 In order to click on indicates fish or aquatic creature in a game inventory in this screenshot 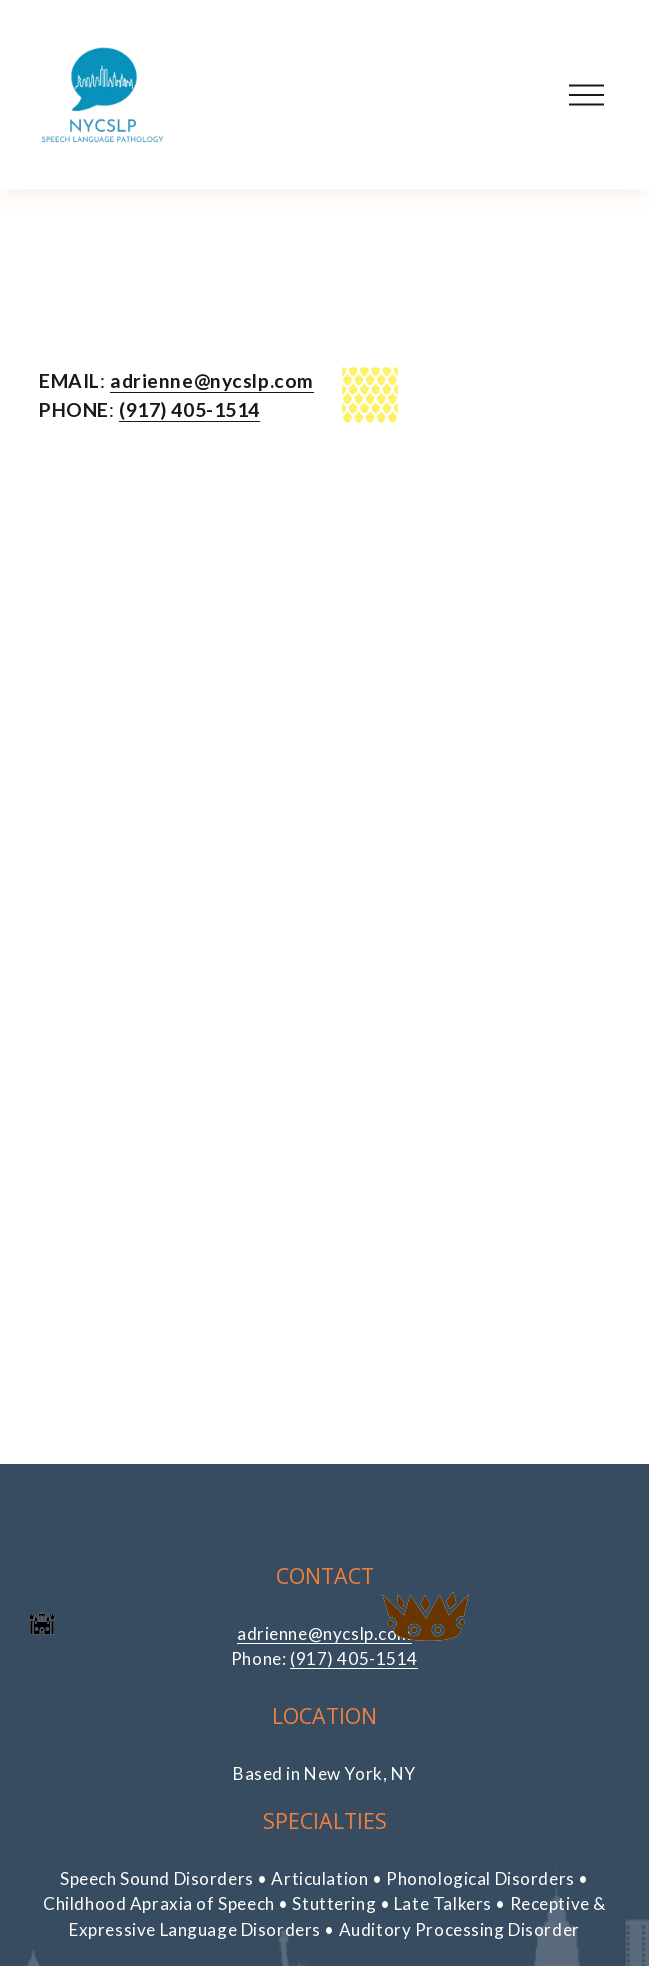, I will do `click(370, 395)`.